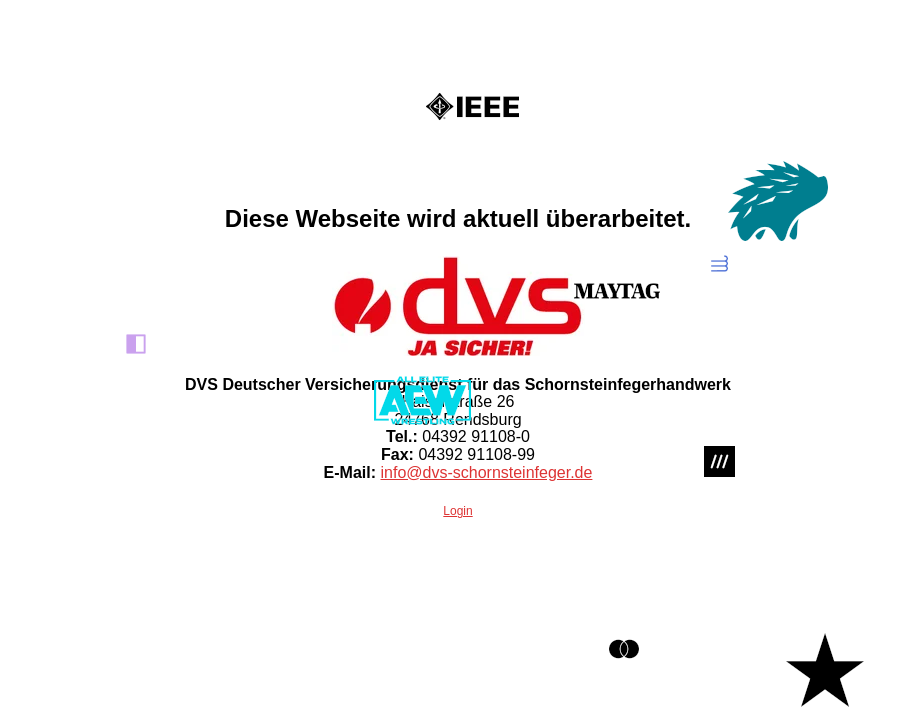 The height and width of the screenshot is (720, 916). What do you see at coordinates (825, 670) in the screenshot?
I see `open the Macy's app or website` at bounding box center [825, 670].